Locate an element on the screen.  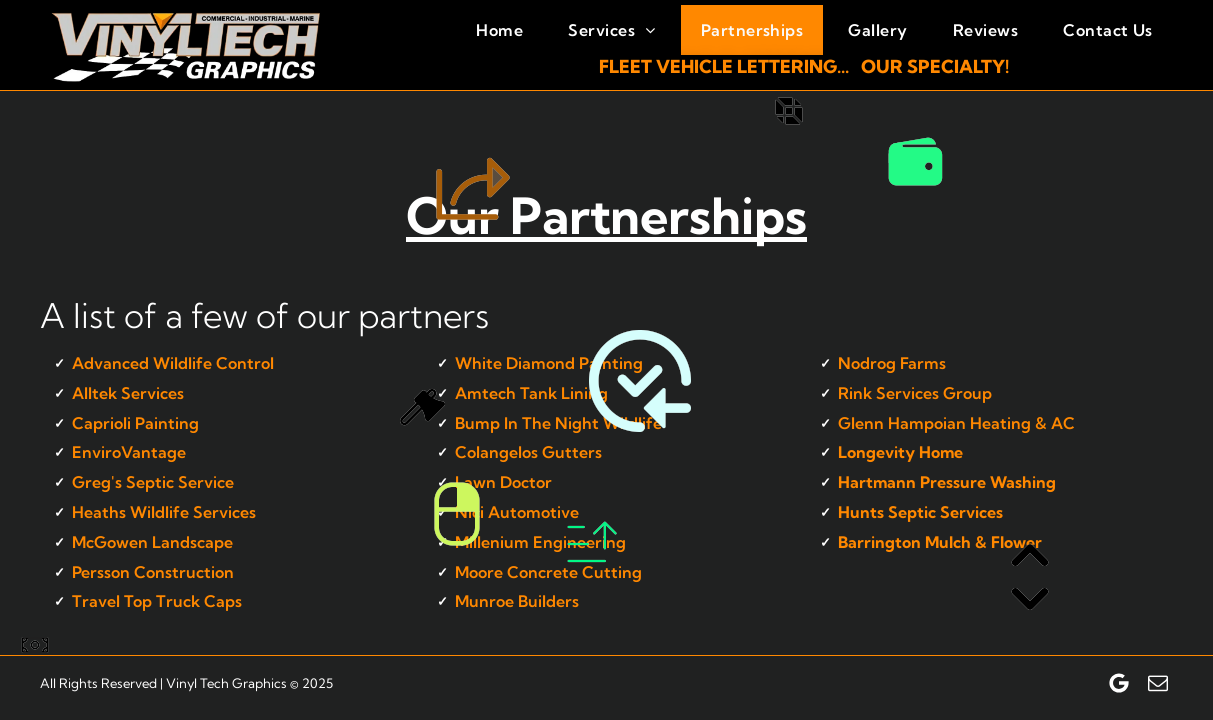
view 3D model or object is located at coordinates (789, 111).